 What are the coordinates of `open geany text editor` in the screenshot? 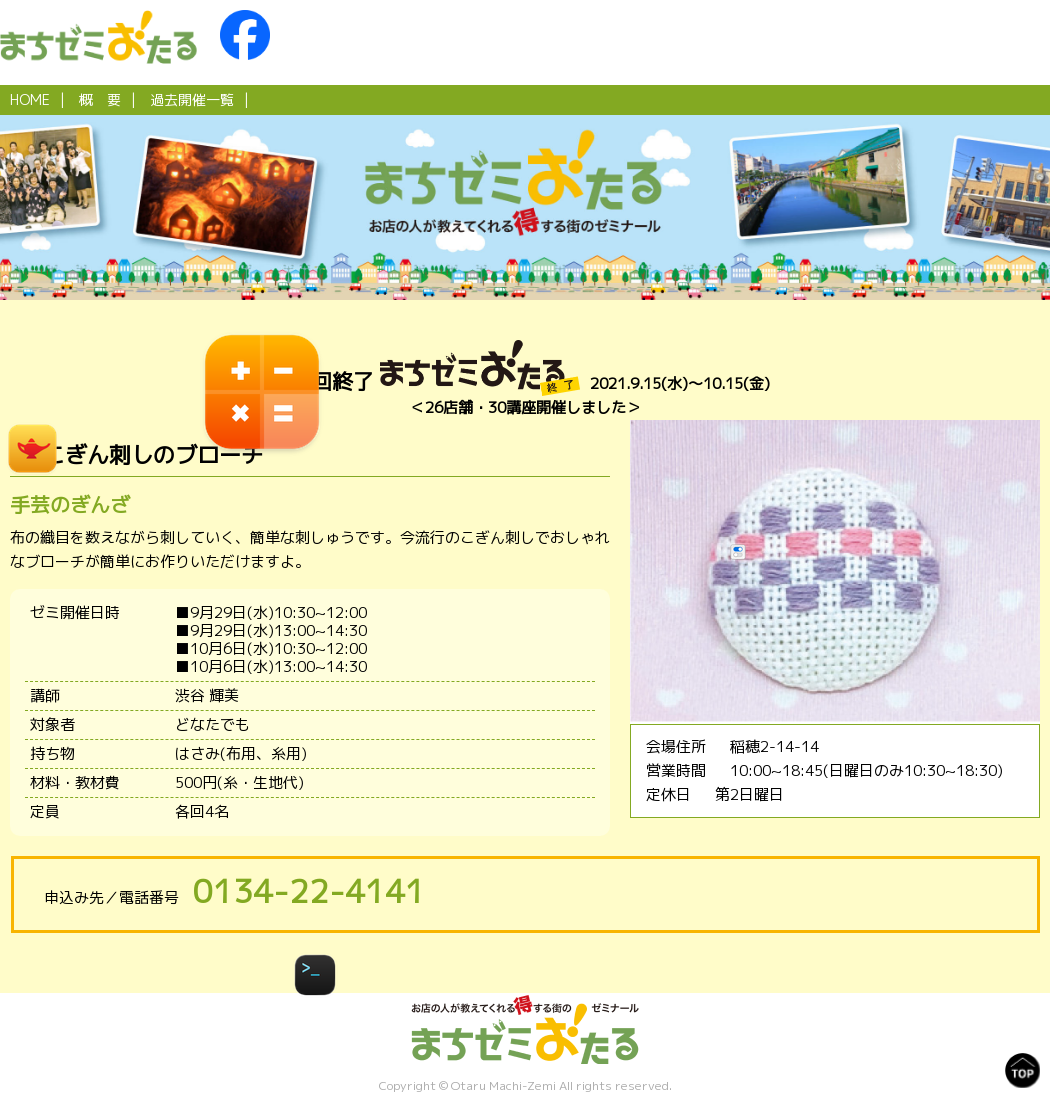 It's located at (32, 448).